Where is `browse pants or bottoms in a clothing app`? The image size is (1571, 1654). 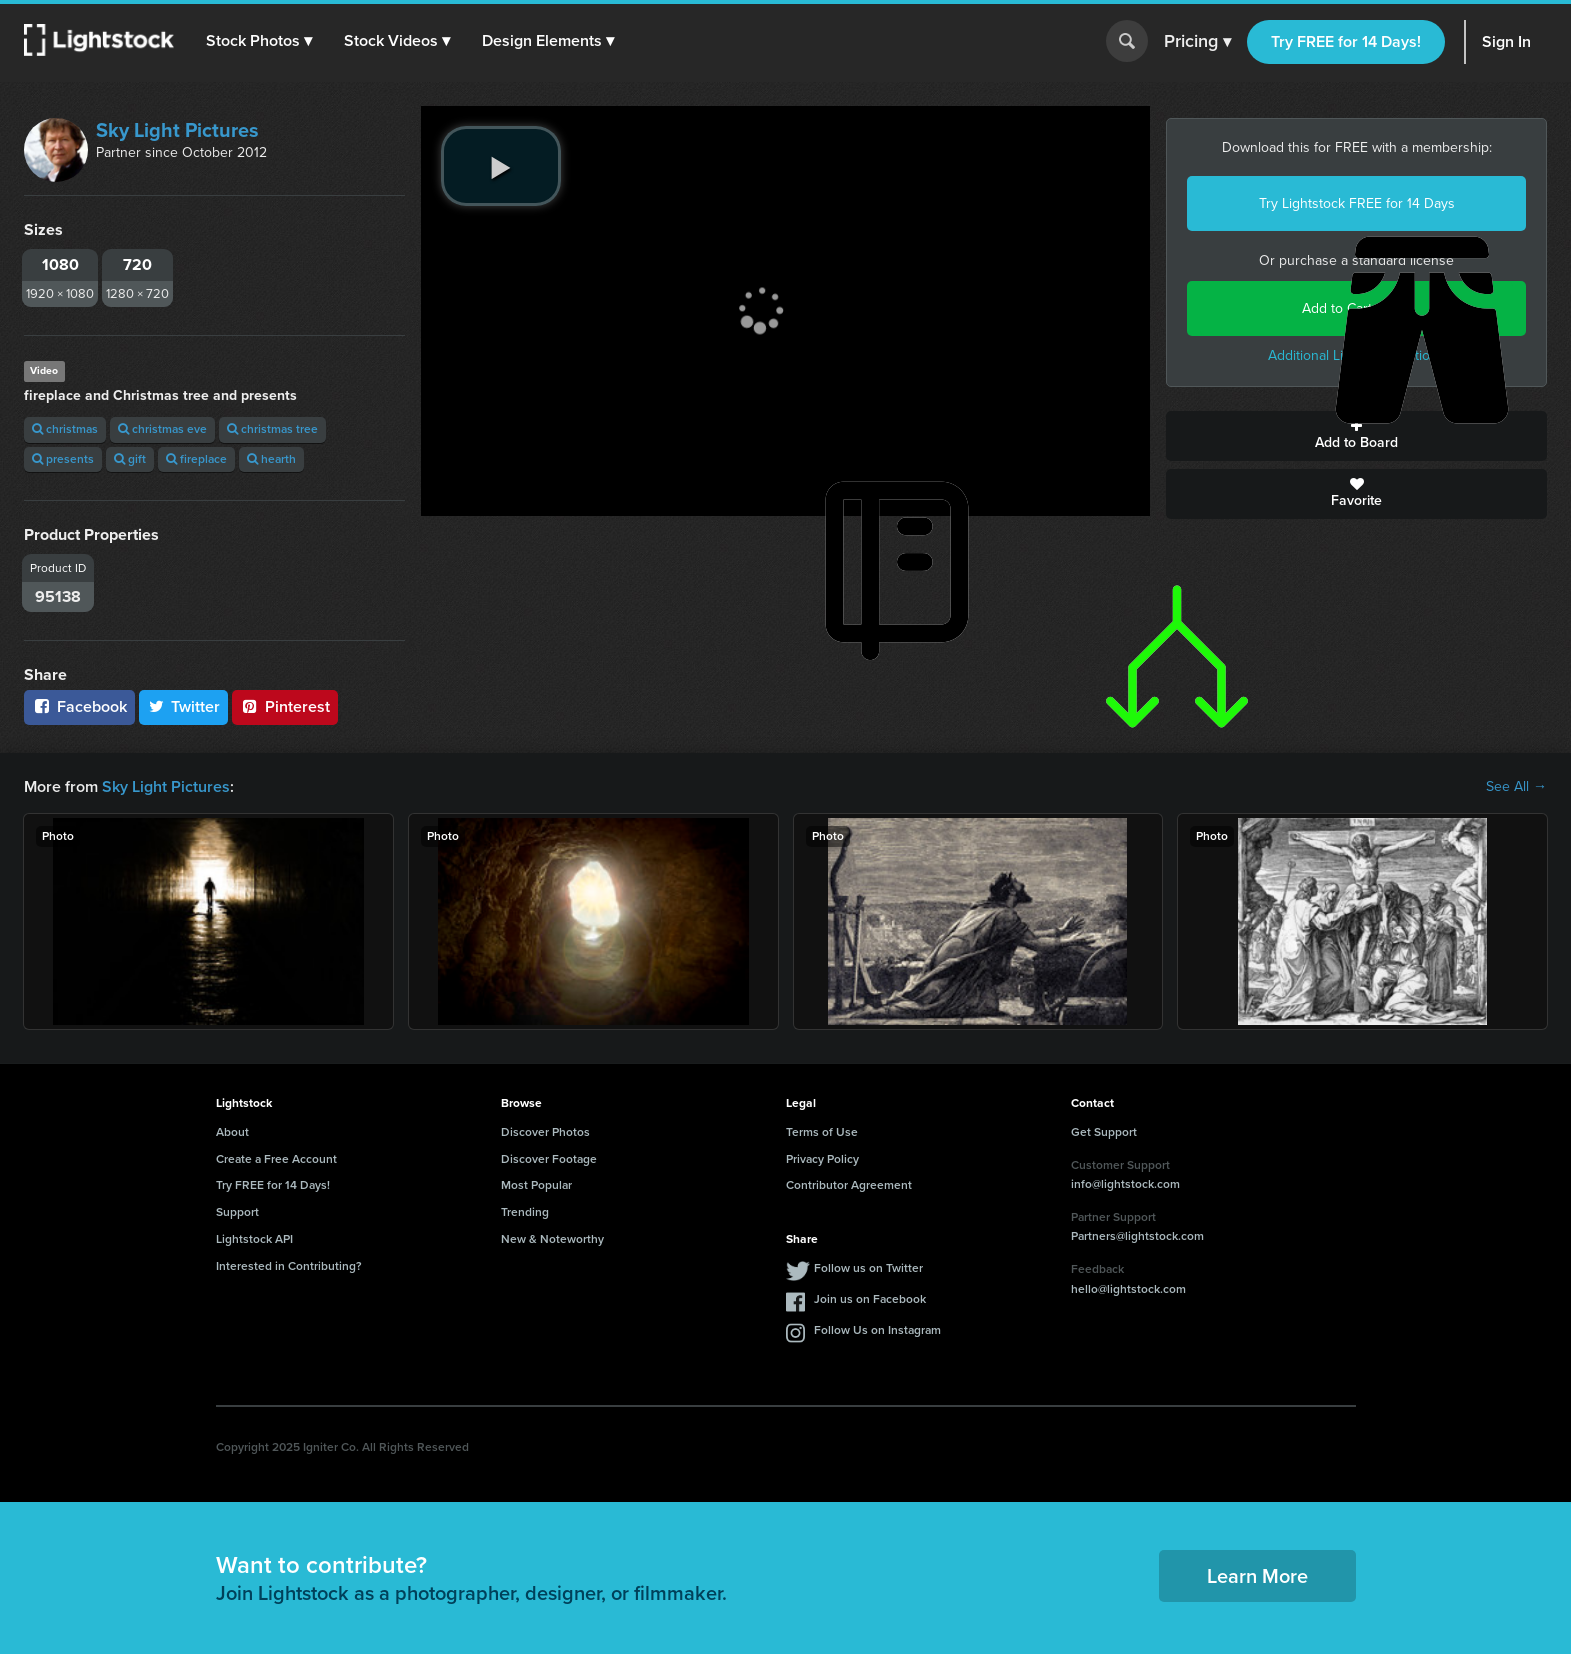 browse pants or bottoms in a clothing app is located at coordinates (1422, 330).